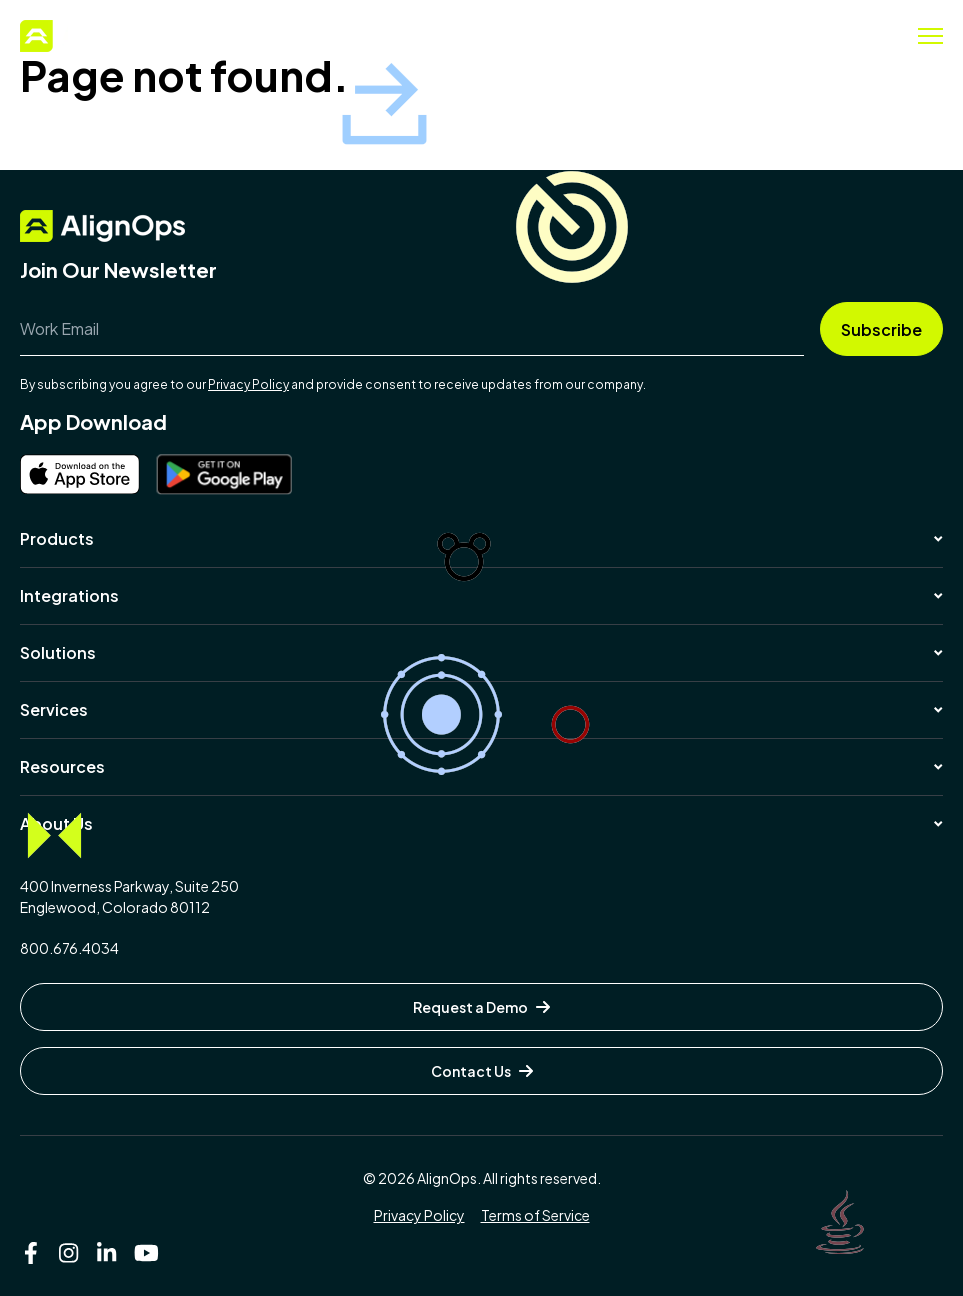  I want to click on KDE Neon Linux distribution logo, so click(441, 714).